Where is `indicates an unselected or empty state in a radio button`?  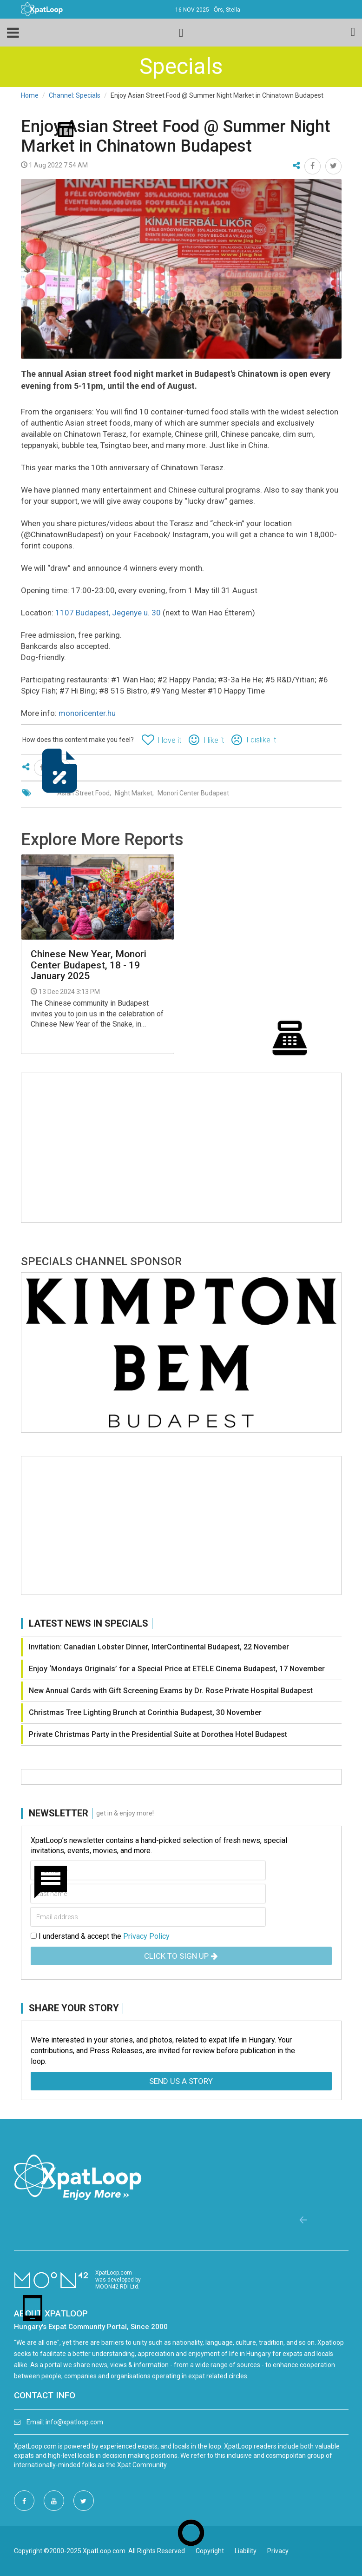
indicates an unselected or empty state in a radio button is located at coordinates (191, 2533).